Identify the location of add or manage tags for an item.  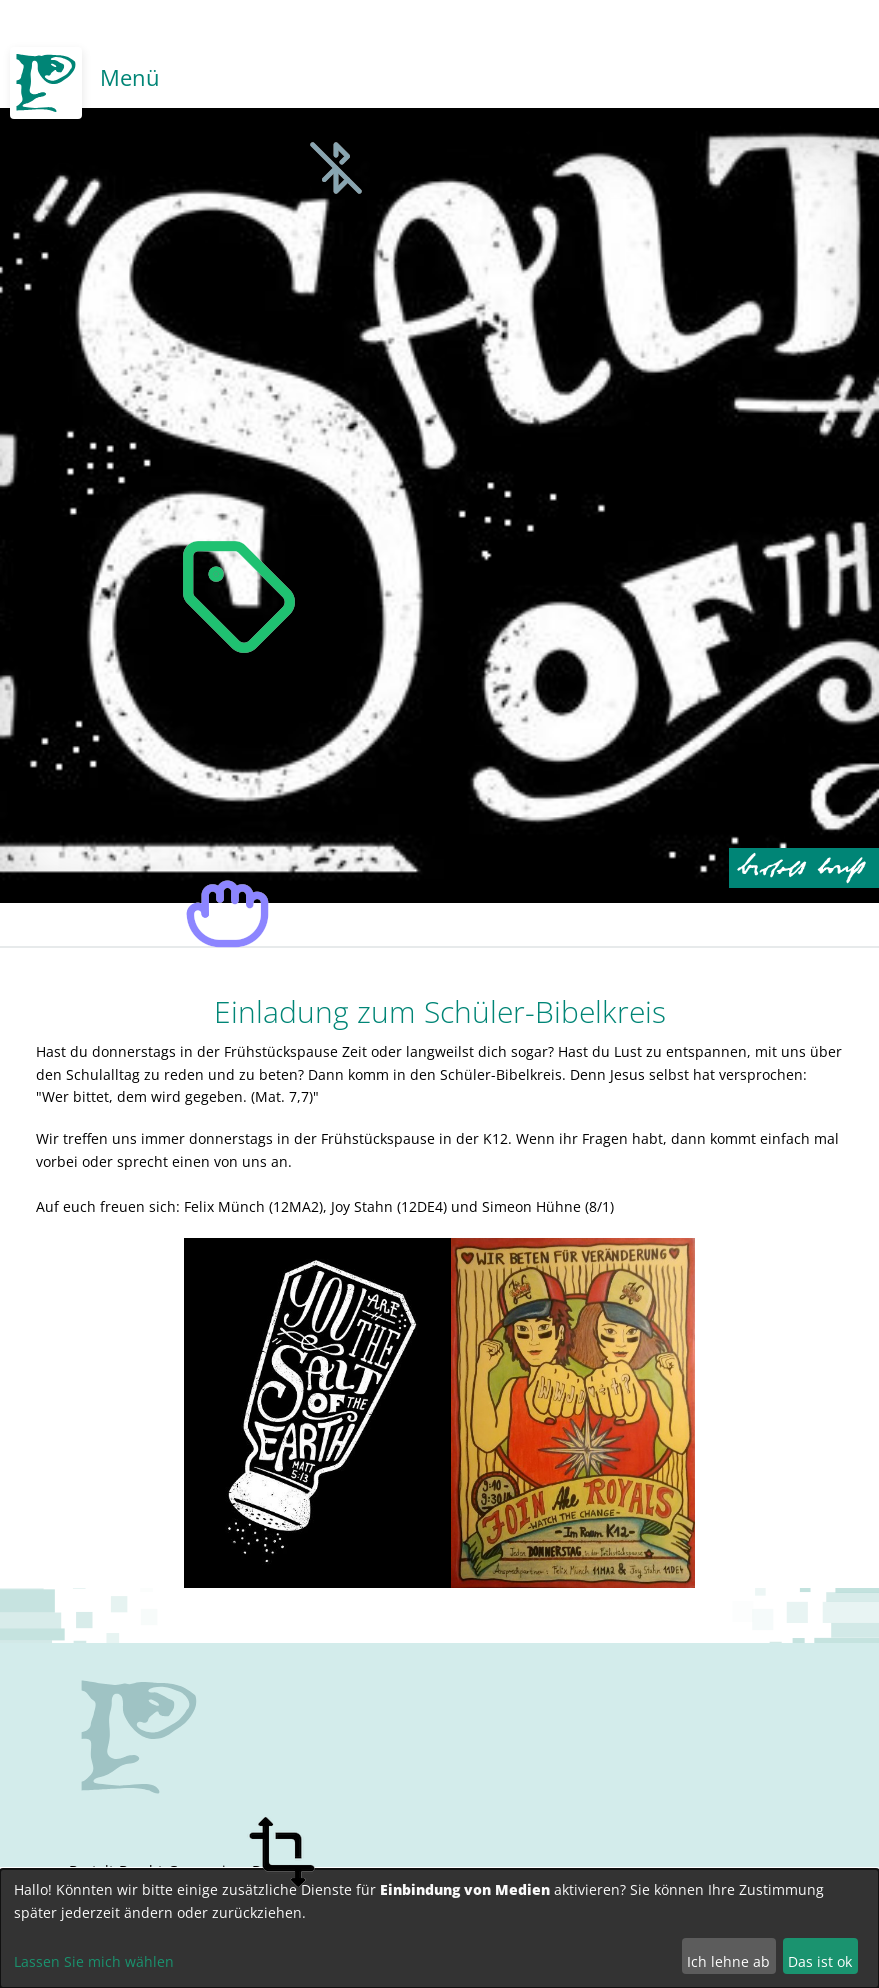
(239, 597).